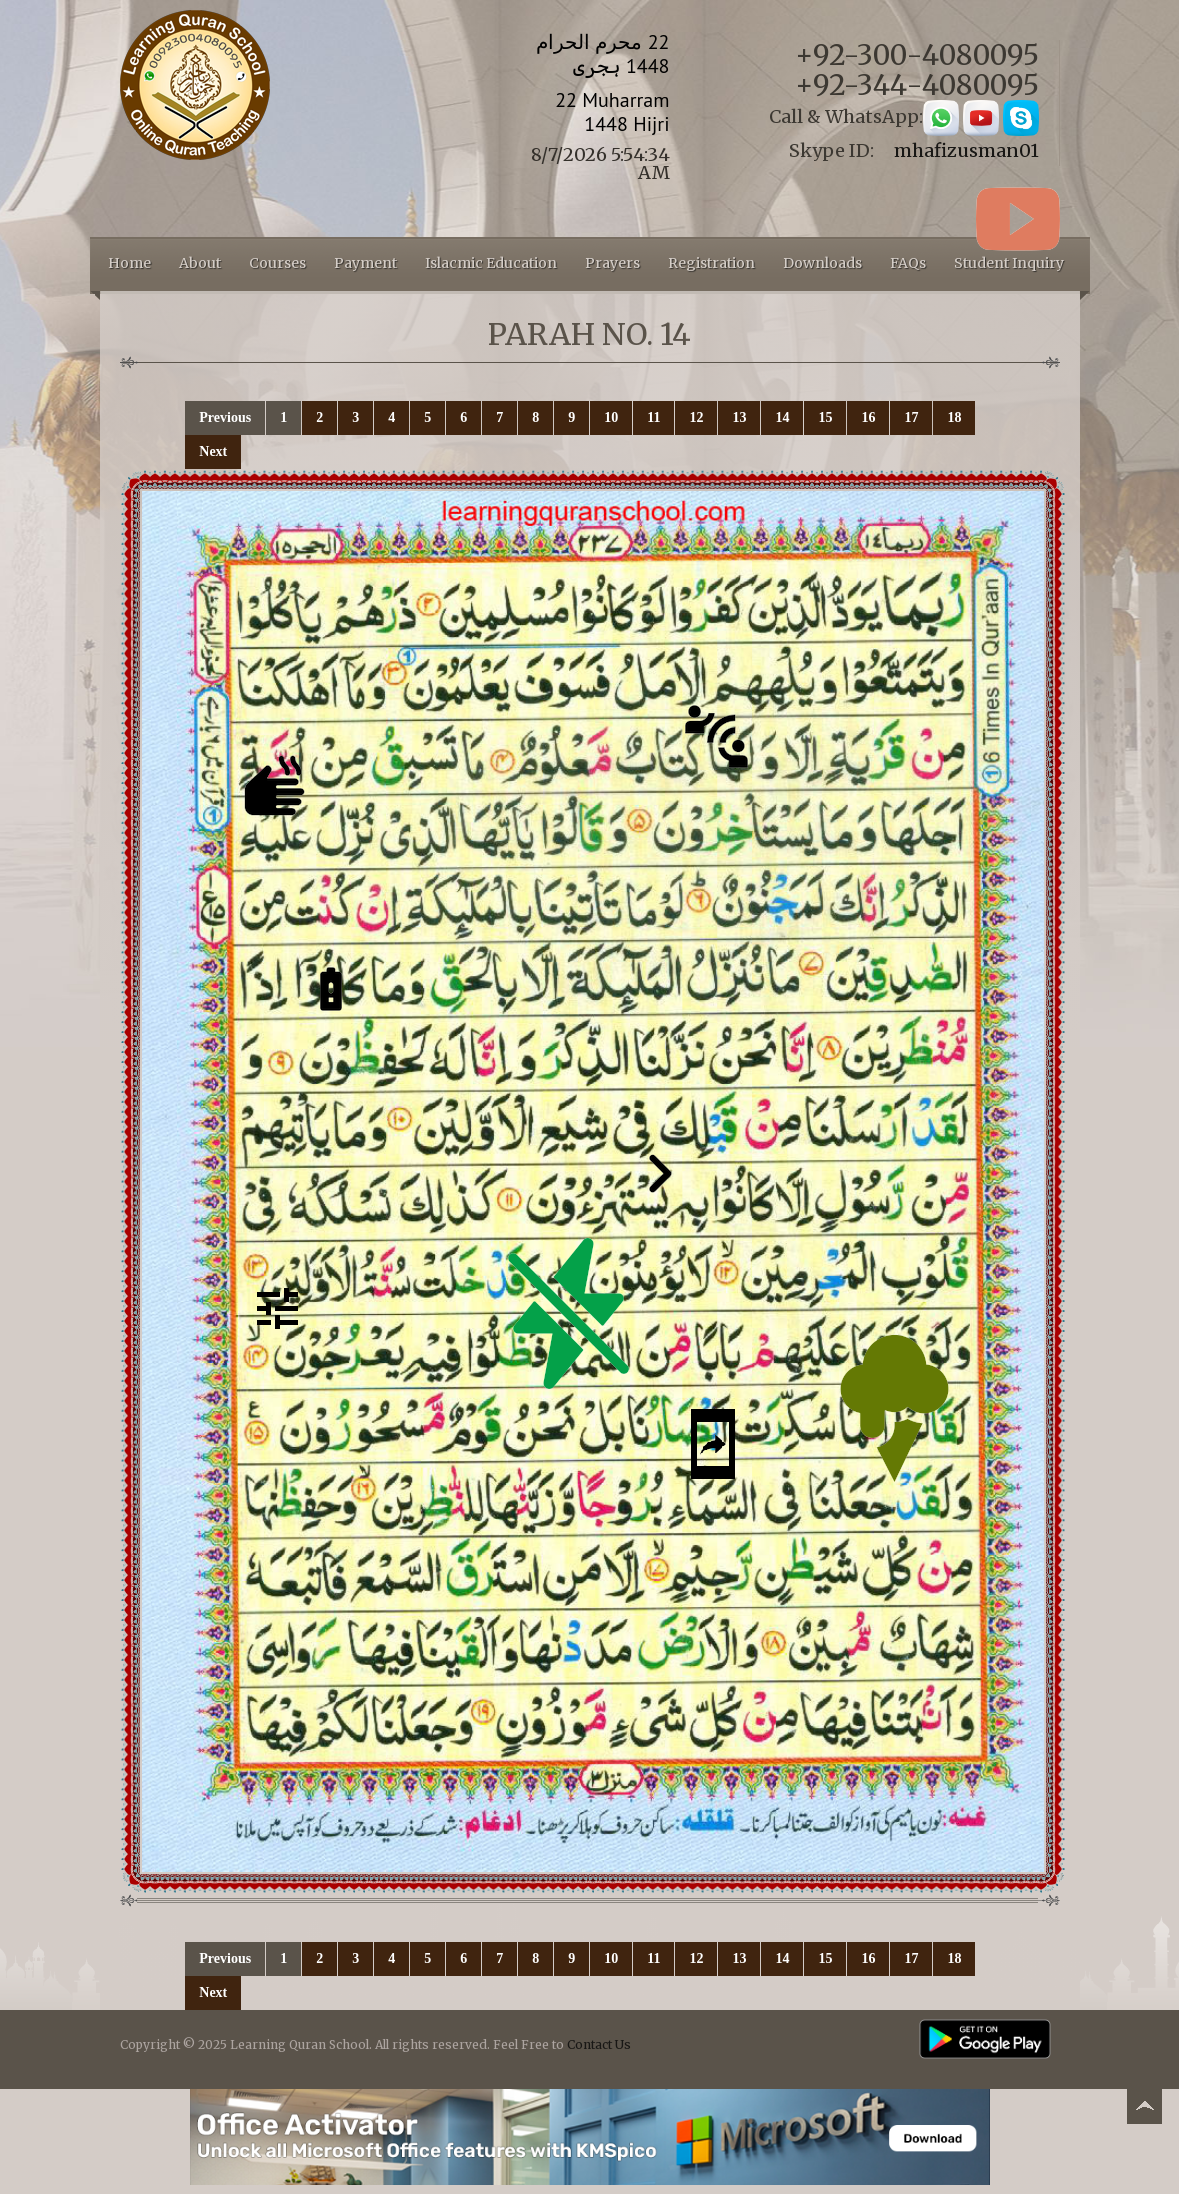 The width and height of the screenshot is (1179, 2194). Describe the element at coordinates (276, 784) in the screenshot. I see `activate hand dryer` at that location.